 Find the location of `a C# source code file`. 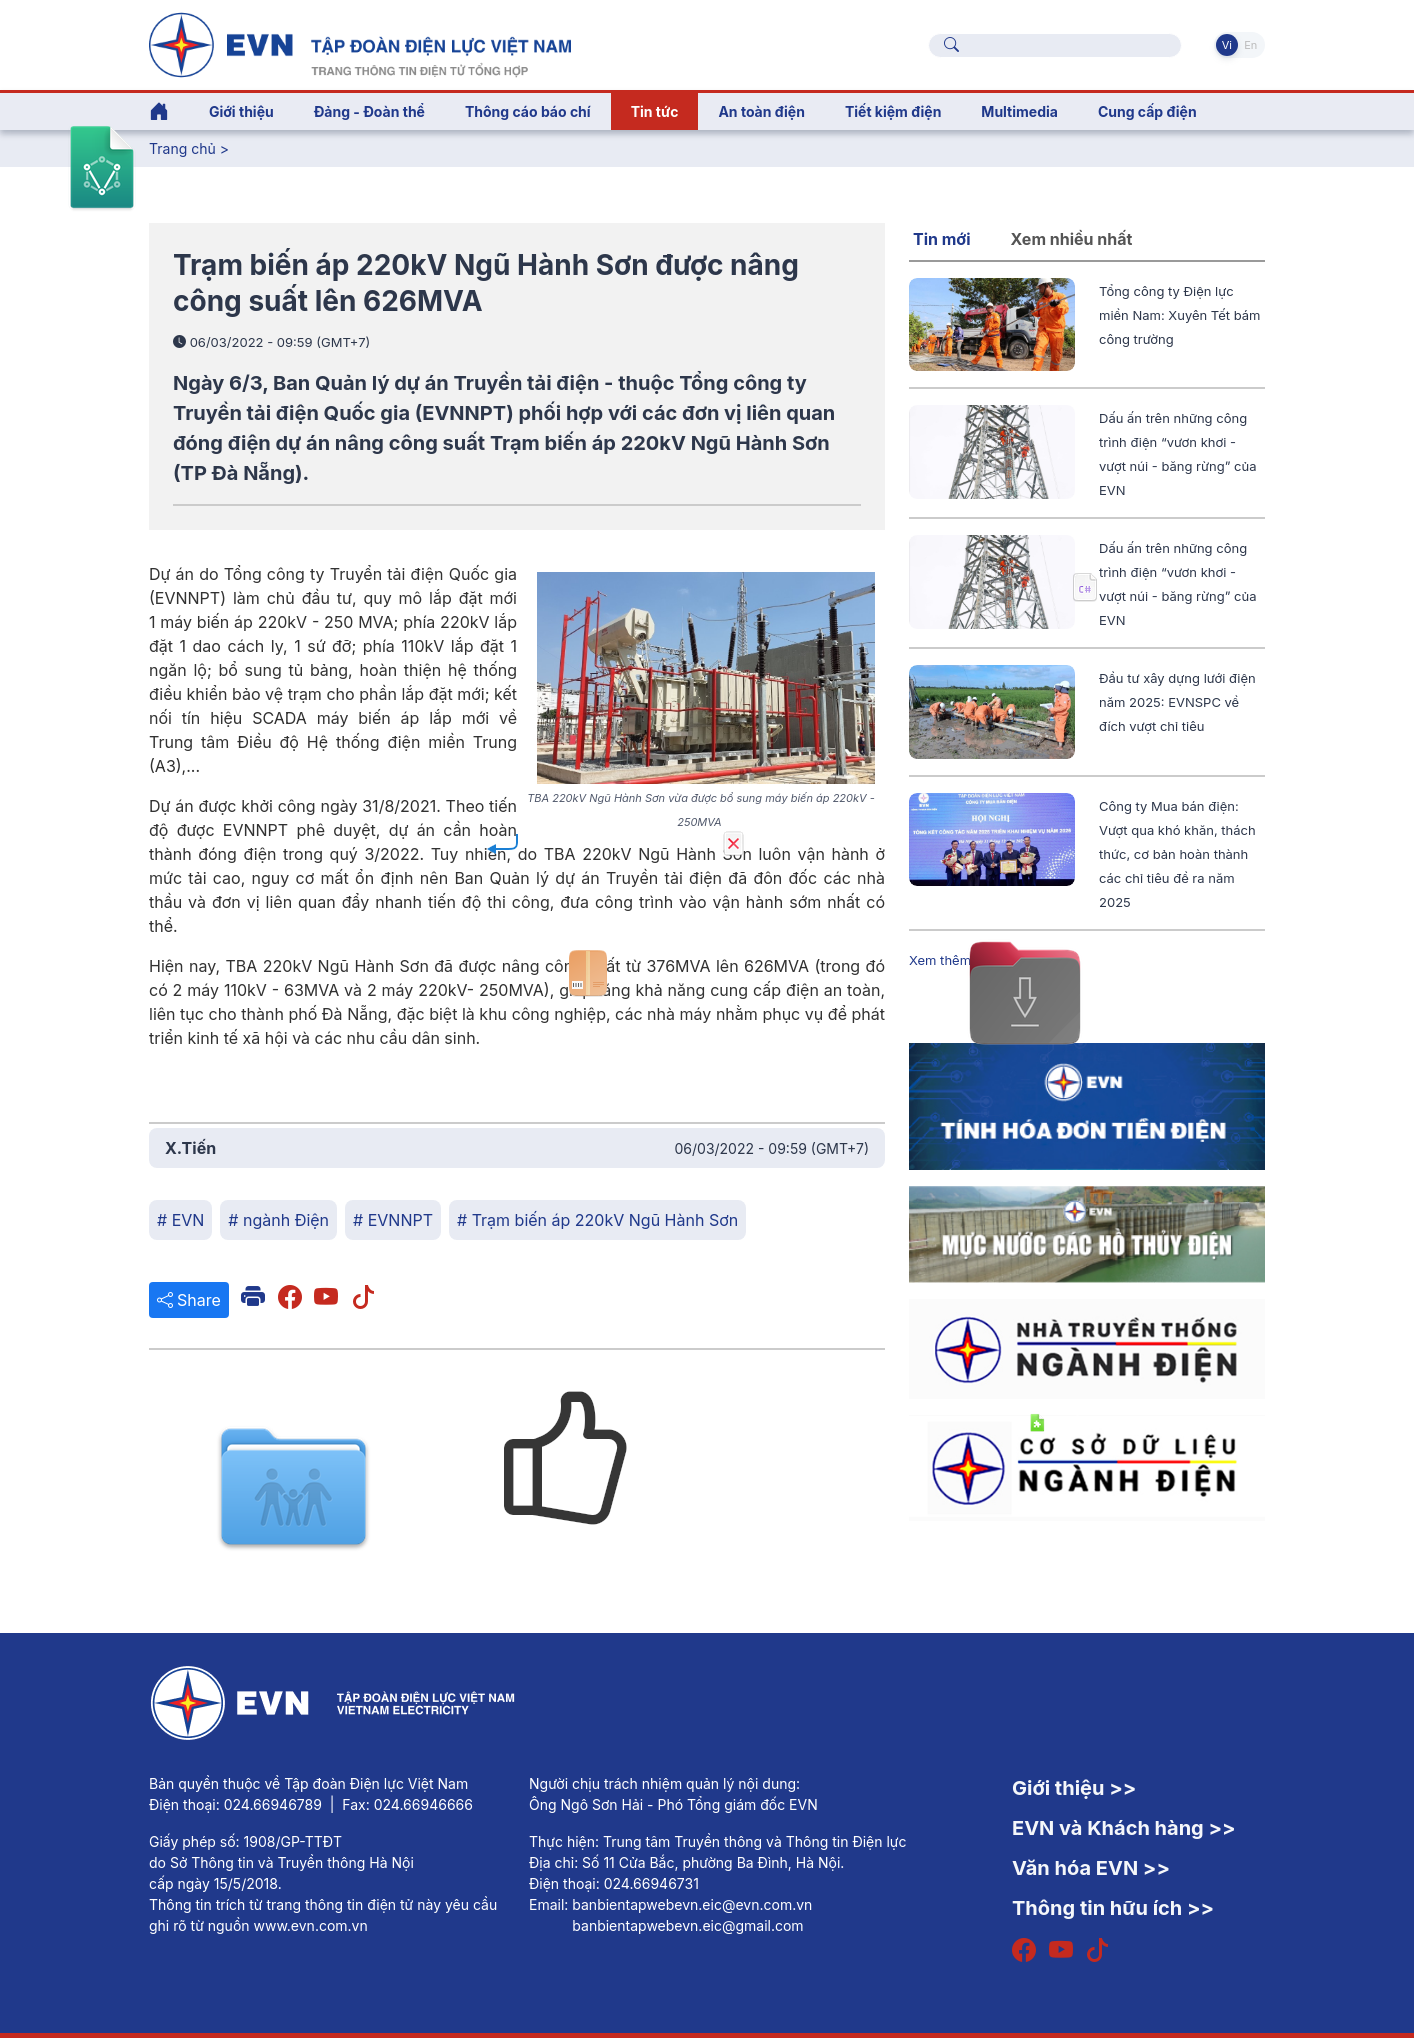

a C# source code file is located at coordinates (1085, 587).